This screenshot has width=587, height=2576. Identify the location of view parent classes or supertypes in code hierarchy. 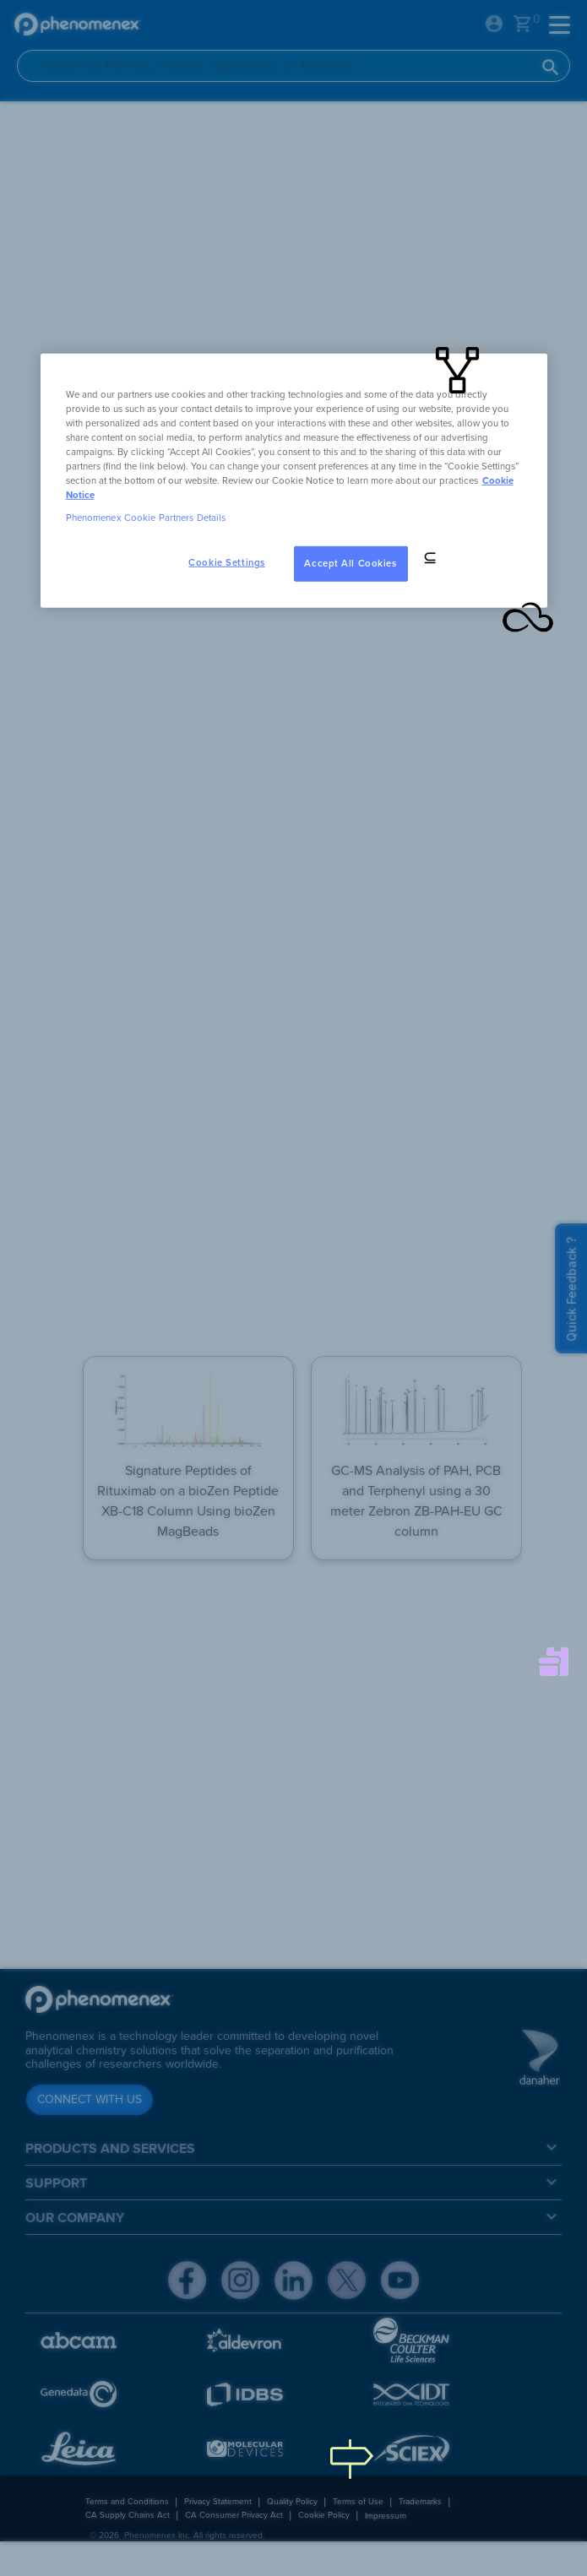
(459, 370).